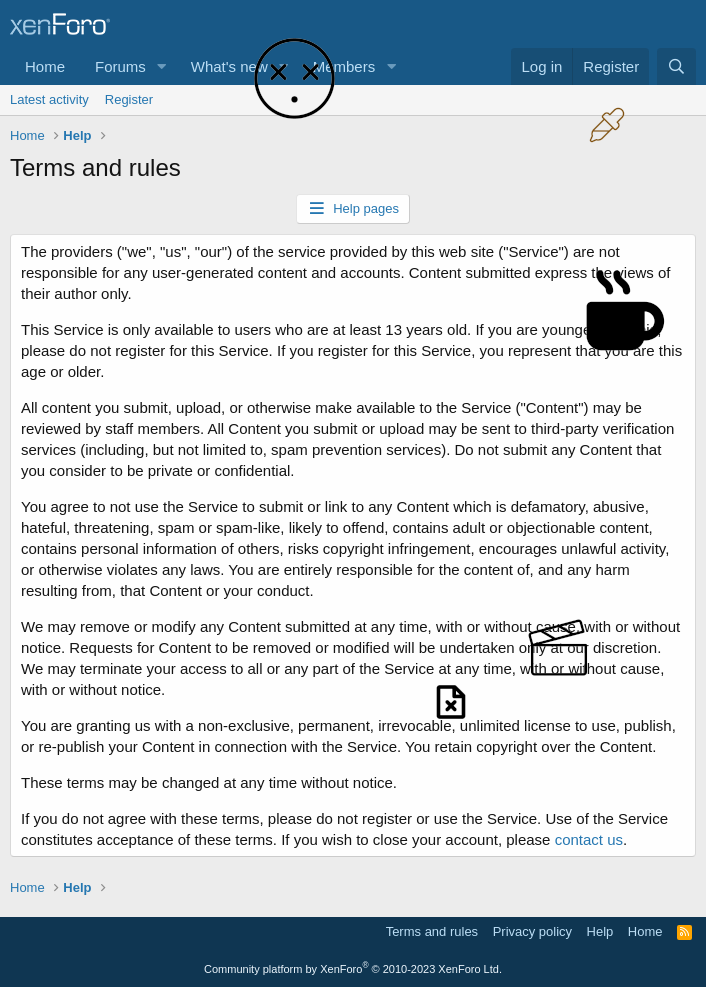 The height and width of the screenshot is (987, 706). What do you see at coordinates (620, 311) in the screenshot?
I see `take a coffee break or pause timer` at bounding box center [620, 311].